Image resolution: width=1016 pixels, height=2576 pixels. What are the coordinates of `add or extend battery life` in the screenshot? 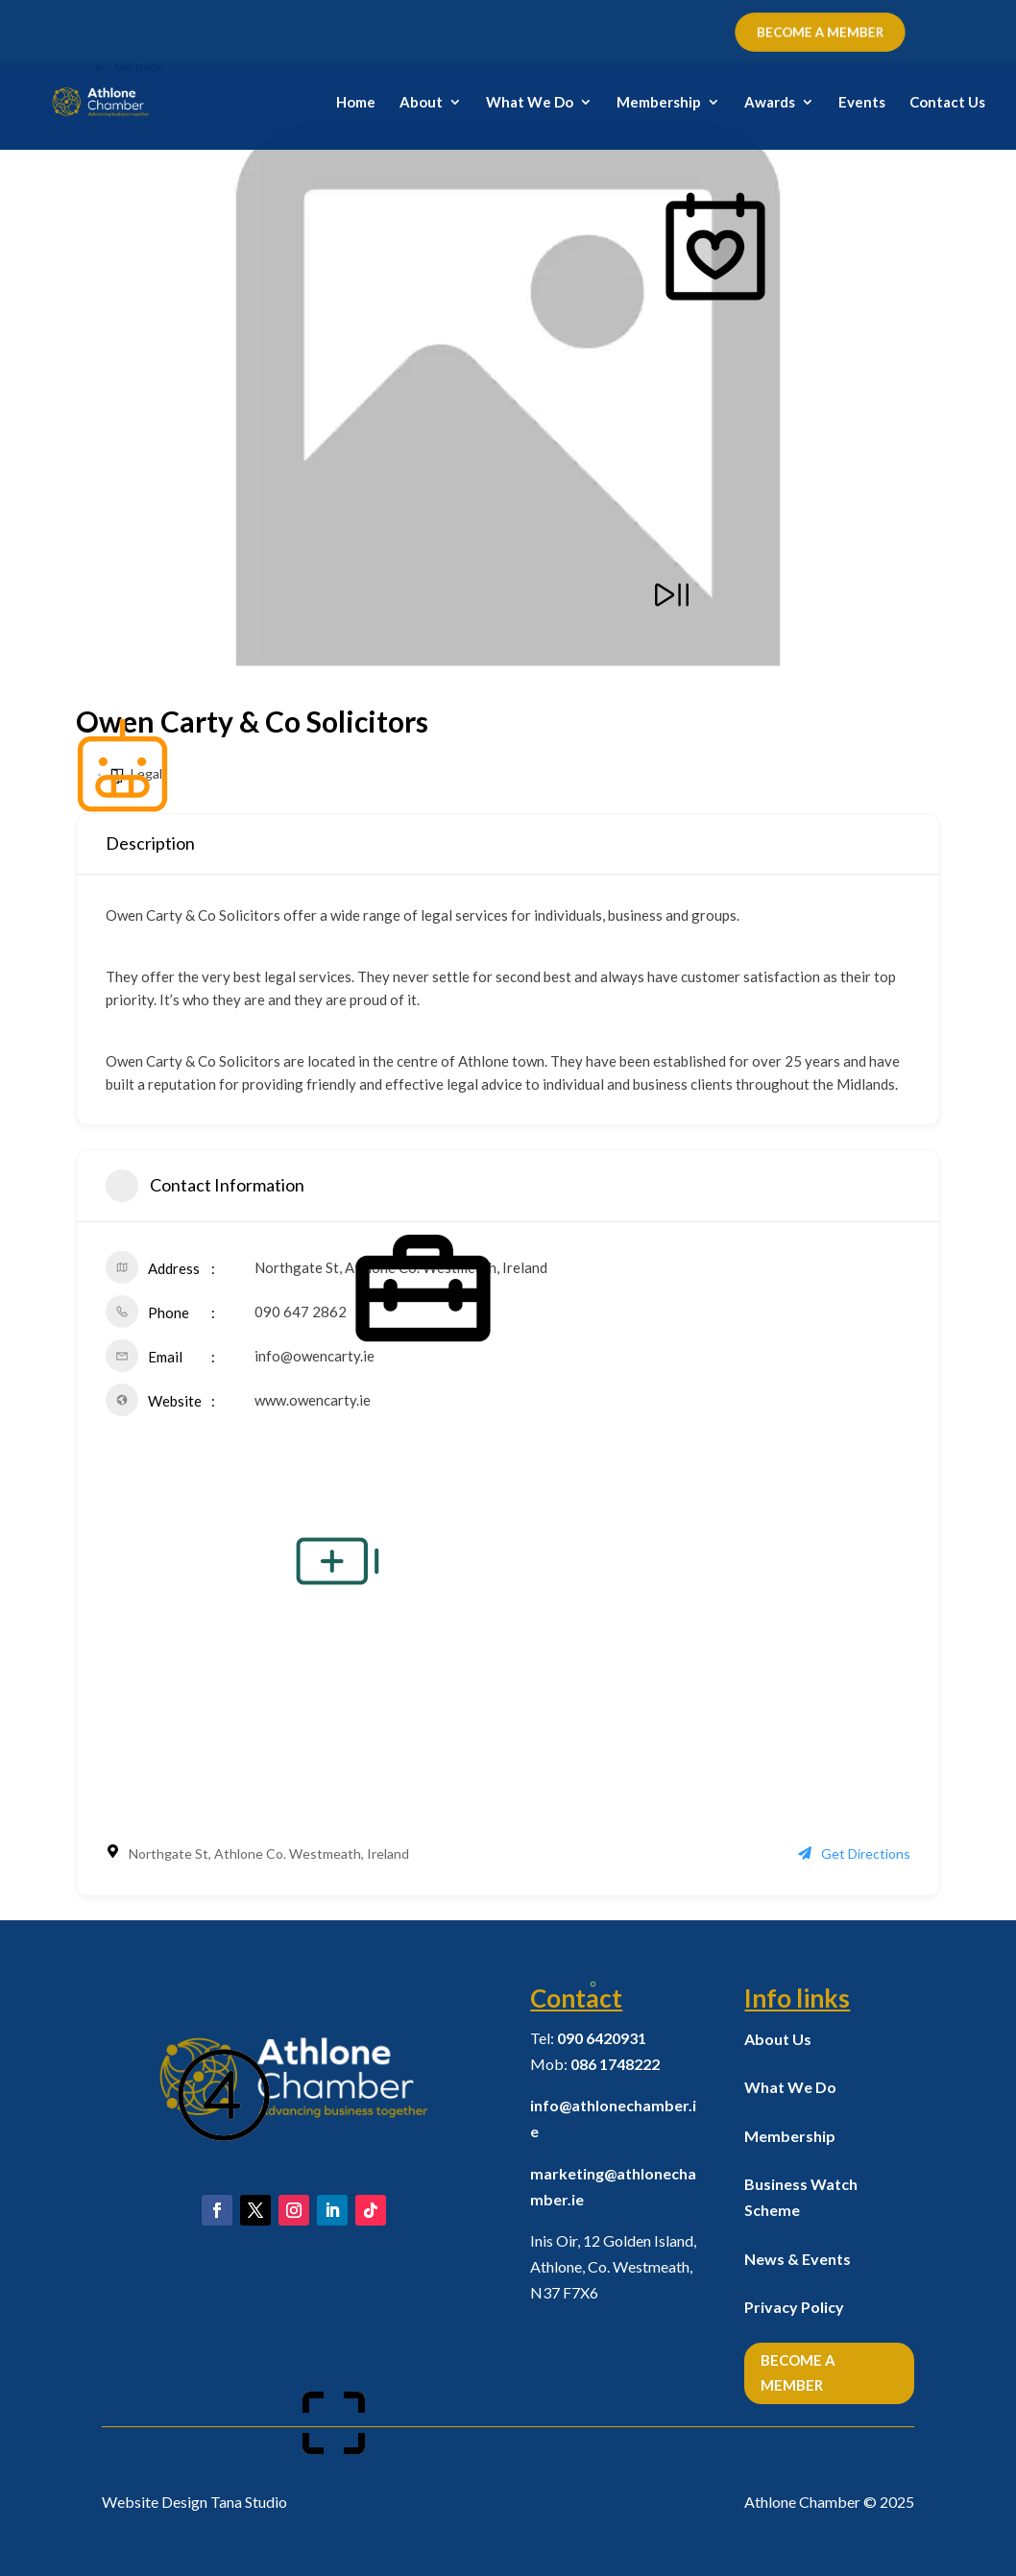 It's located at (336, 1561).